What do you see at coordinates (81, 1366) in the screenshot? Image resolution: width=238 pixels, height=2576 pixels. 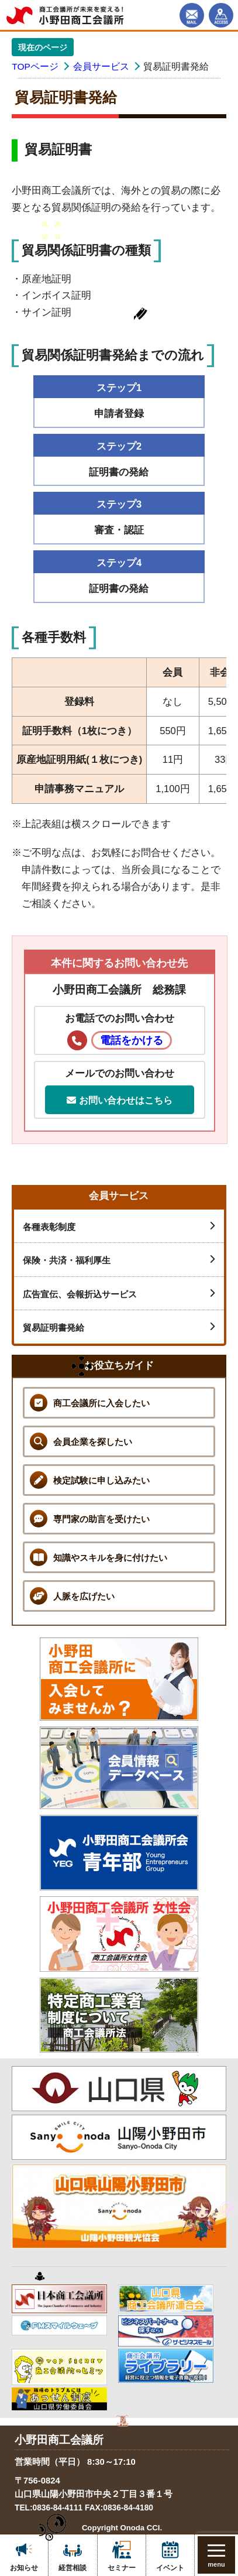 I see `indicates luck or bonus reward in gameplay` at bounding box center [81, 1366].